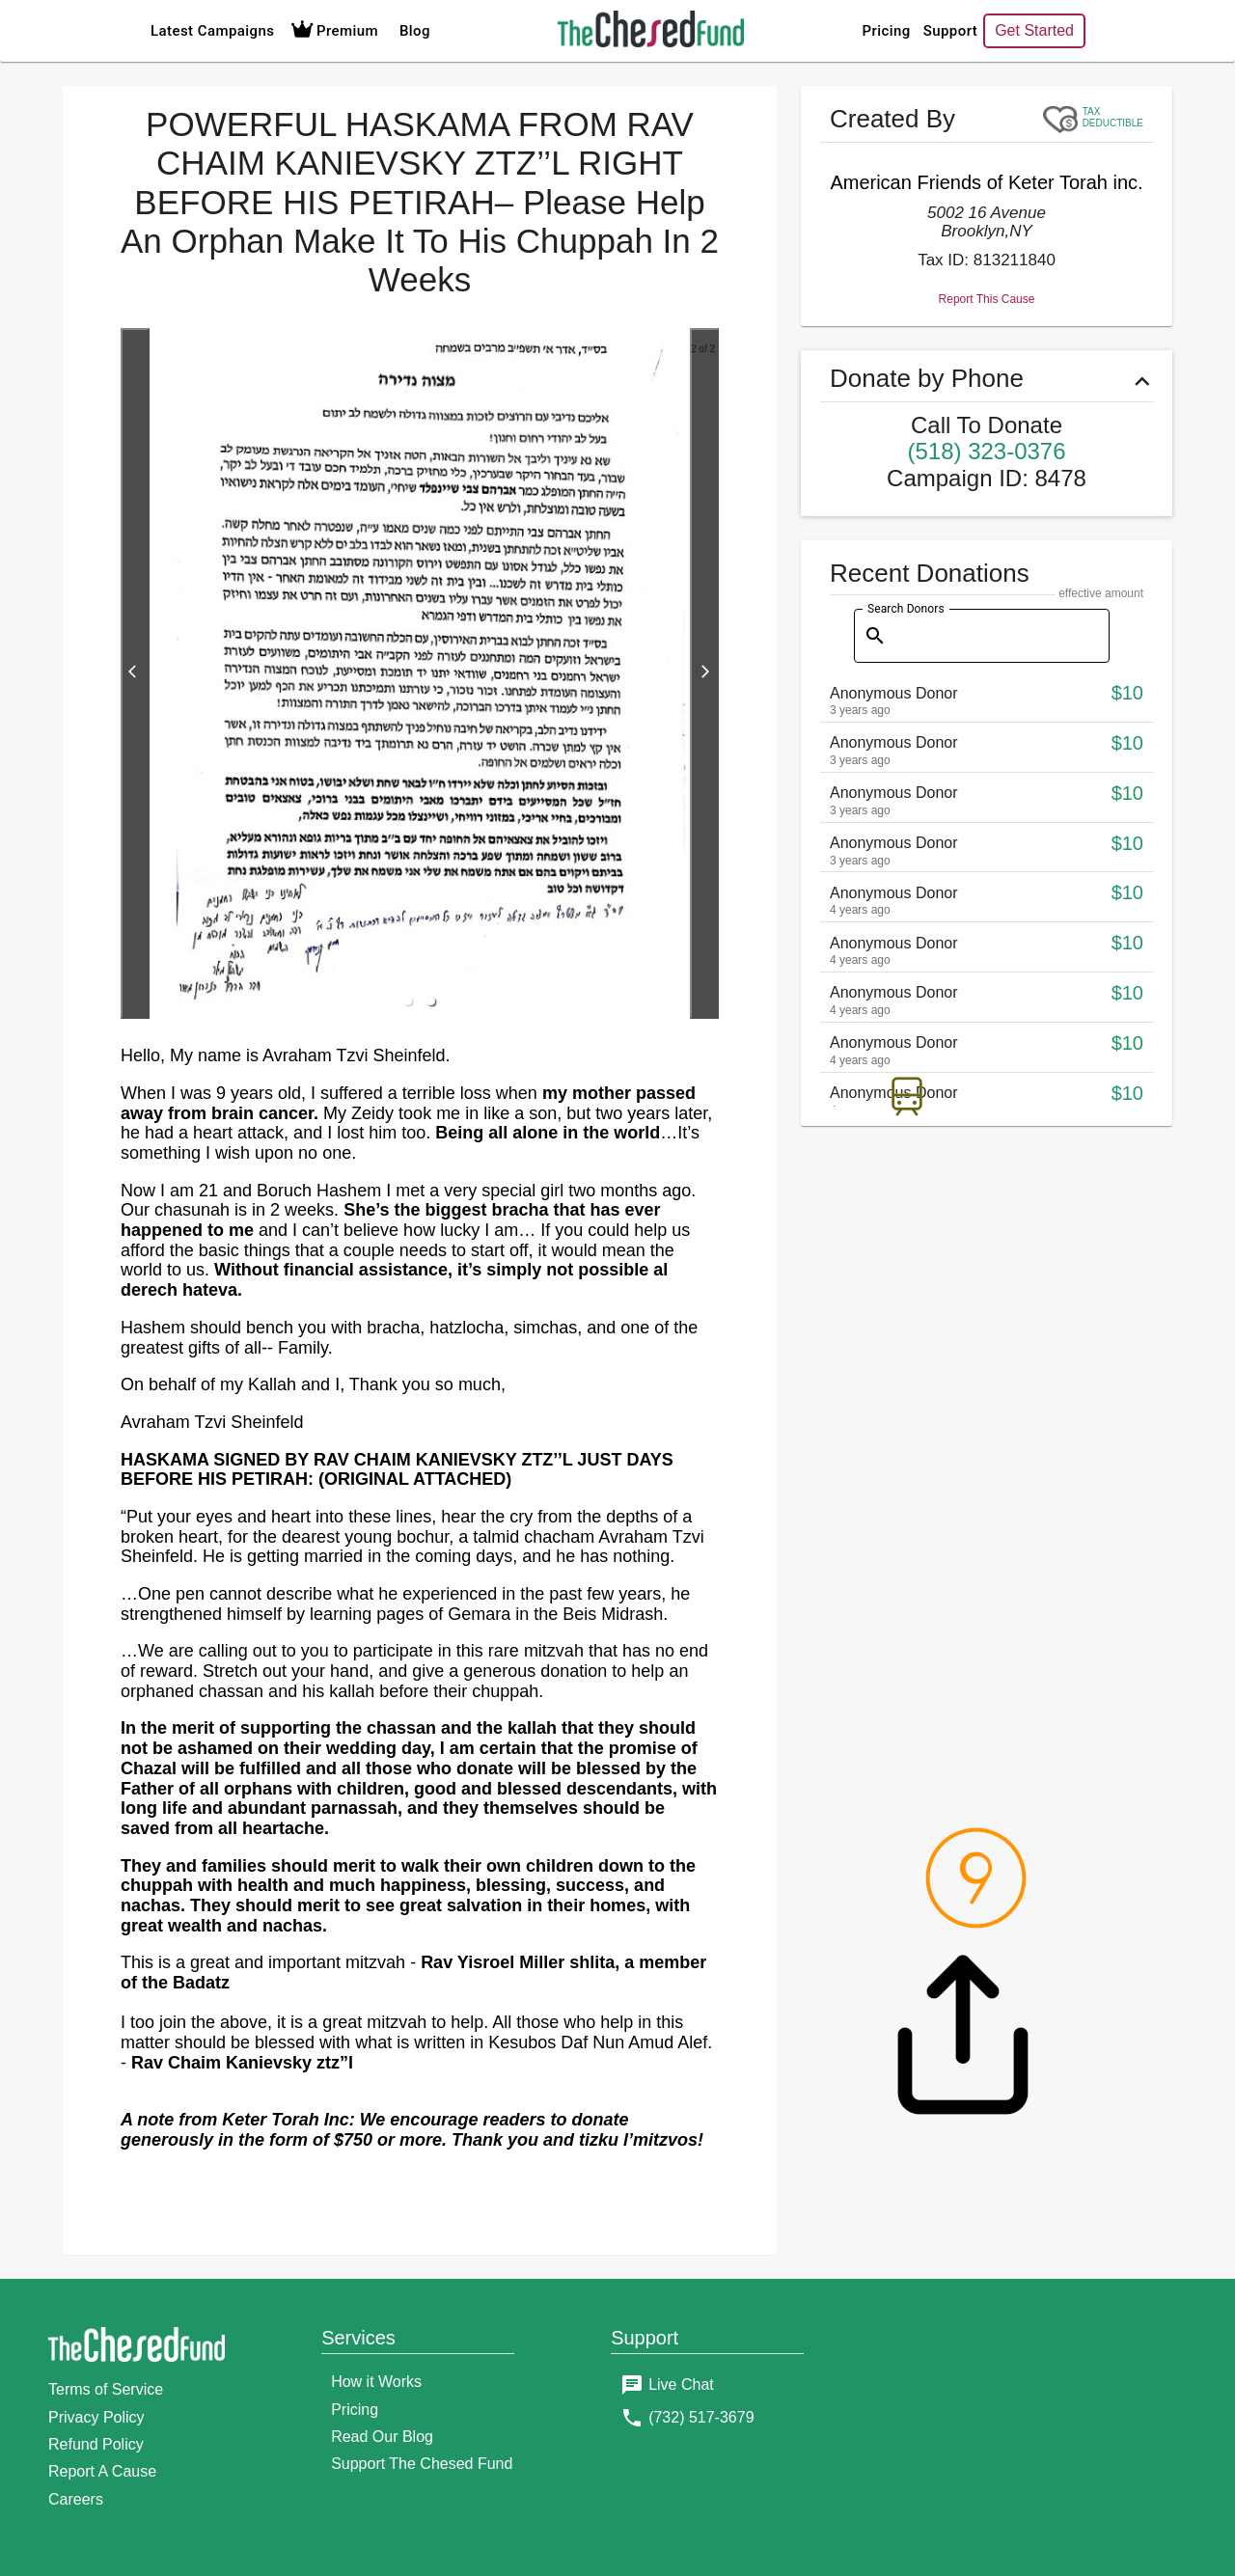  Describe the element at coordinates (963, 2035) in the screenshot. I see `share content to another app or platform` at that location.